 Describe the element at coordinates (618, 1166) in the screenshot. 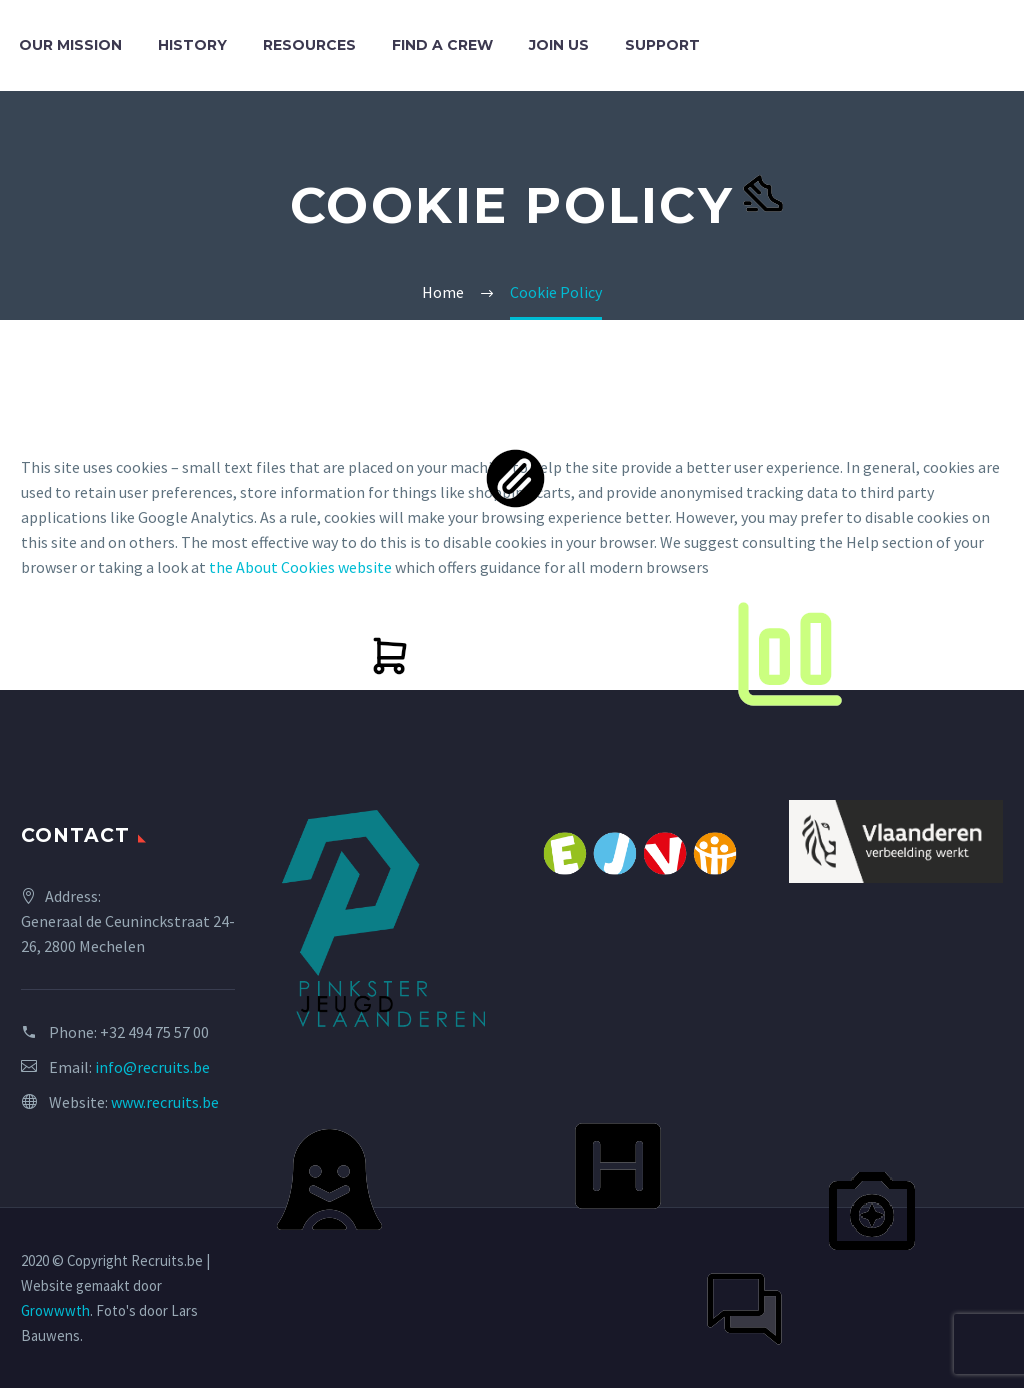

I see `format text as a heading` at that location.